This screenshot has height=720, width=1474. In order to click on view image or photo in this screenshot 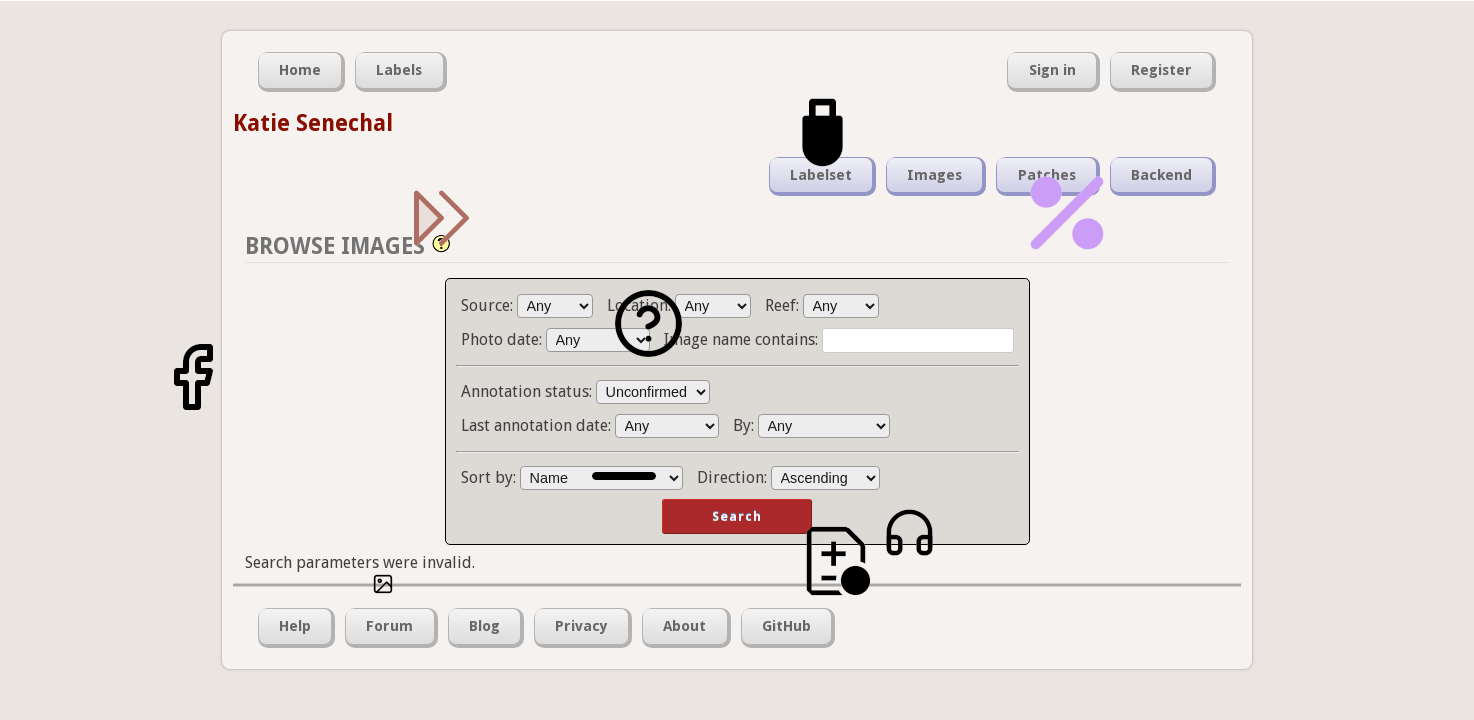, I will do `click(383, 584)`.